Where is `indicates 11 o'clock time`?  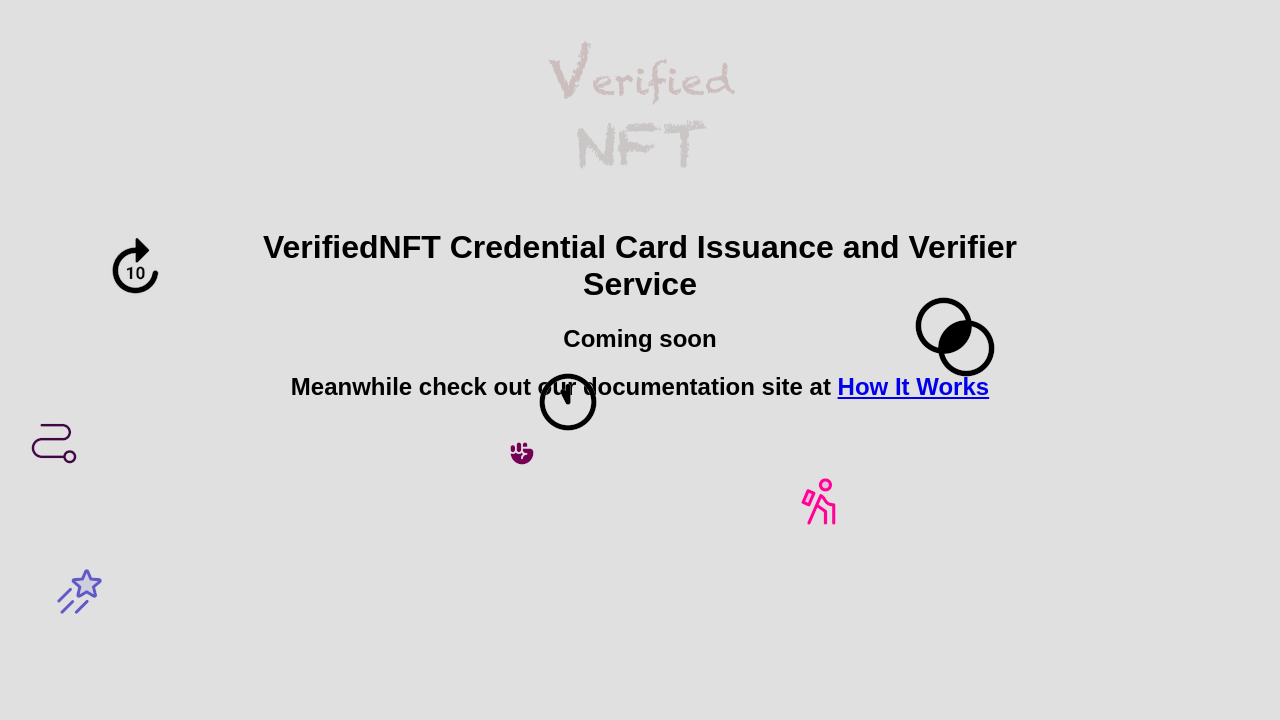
indicates 11 o'clock time is located at coordinates (568, 402).